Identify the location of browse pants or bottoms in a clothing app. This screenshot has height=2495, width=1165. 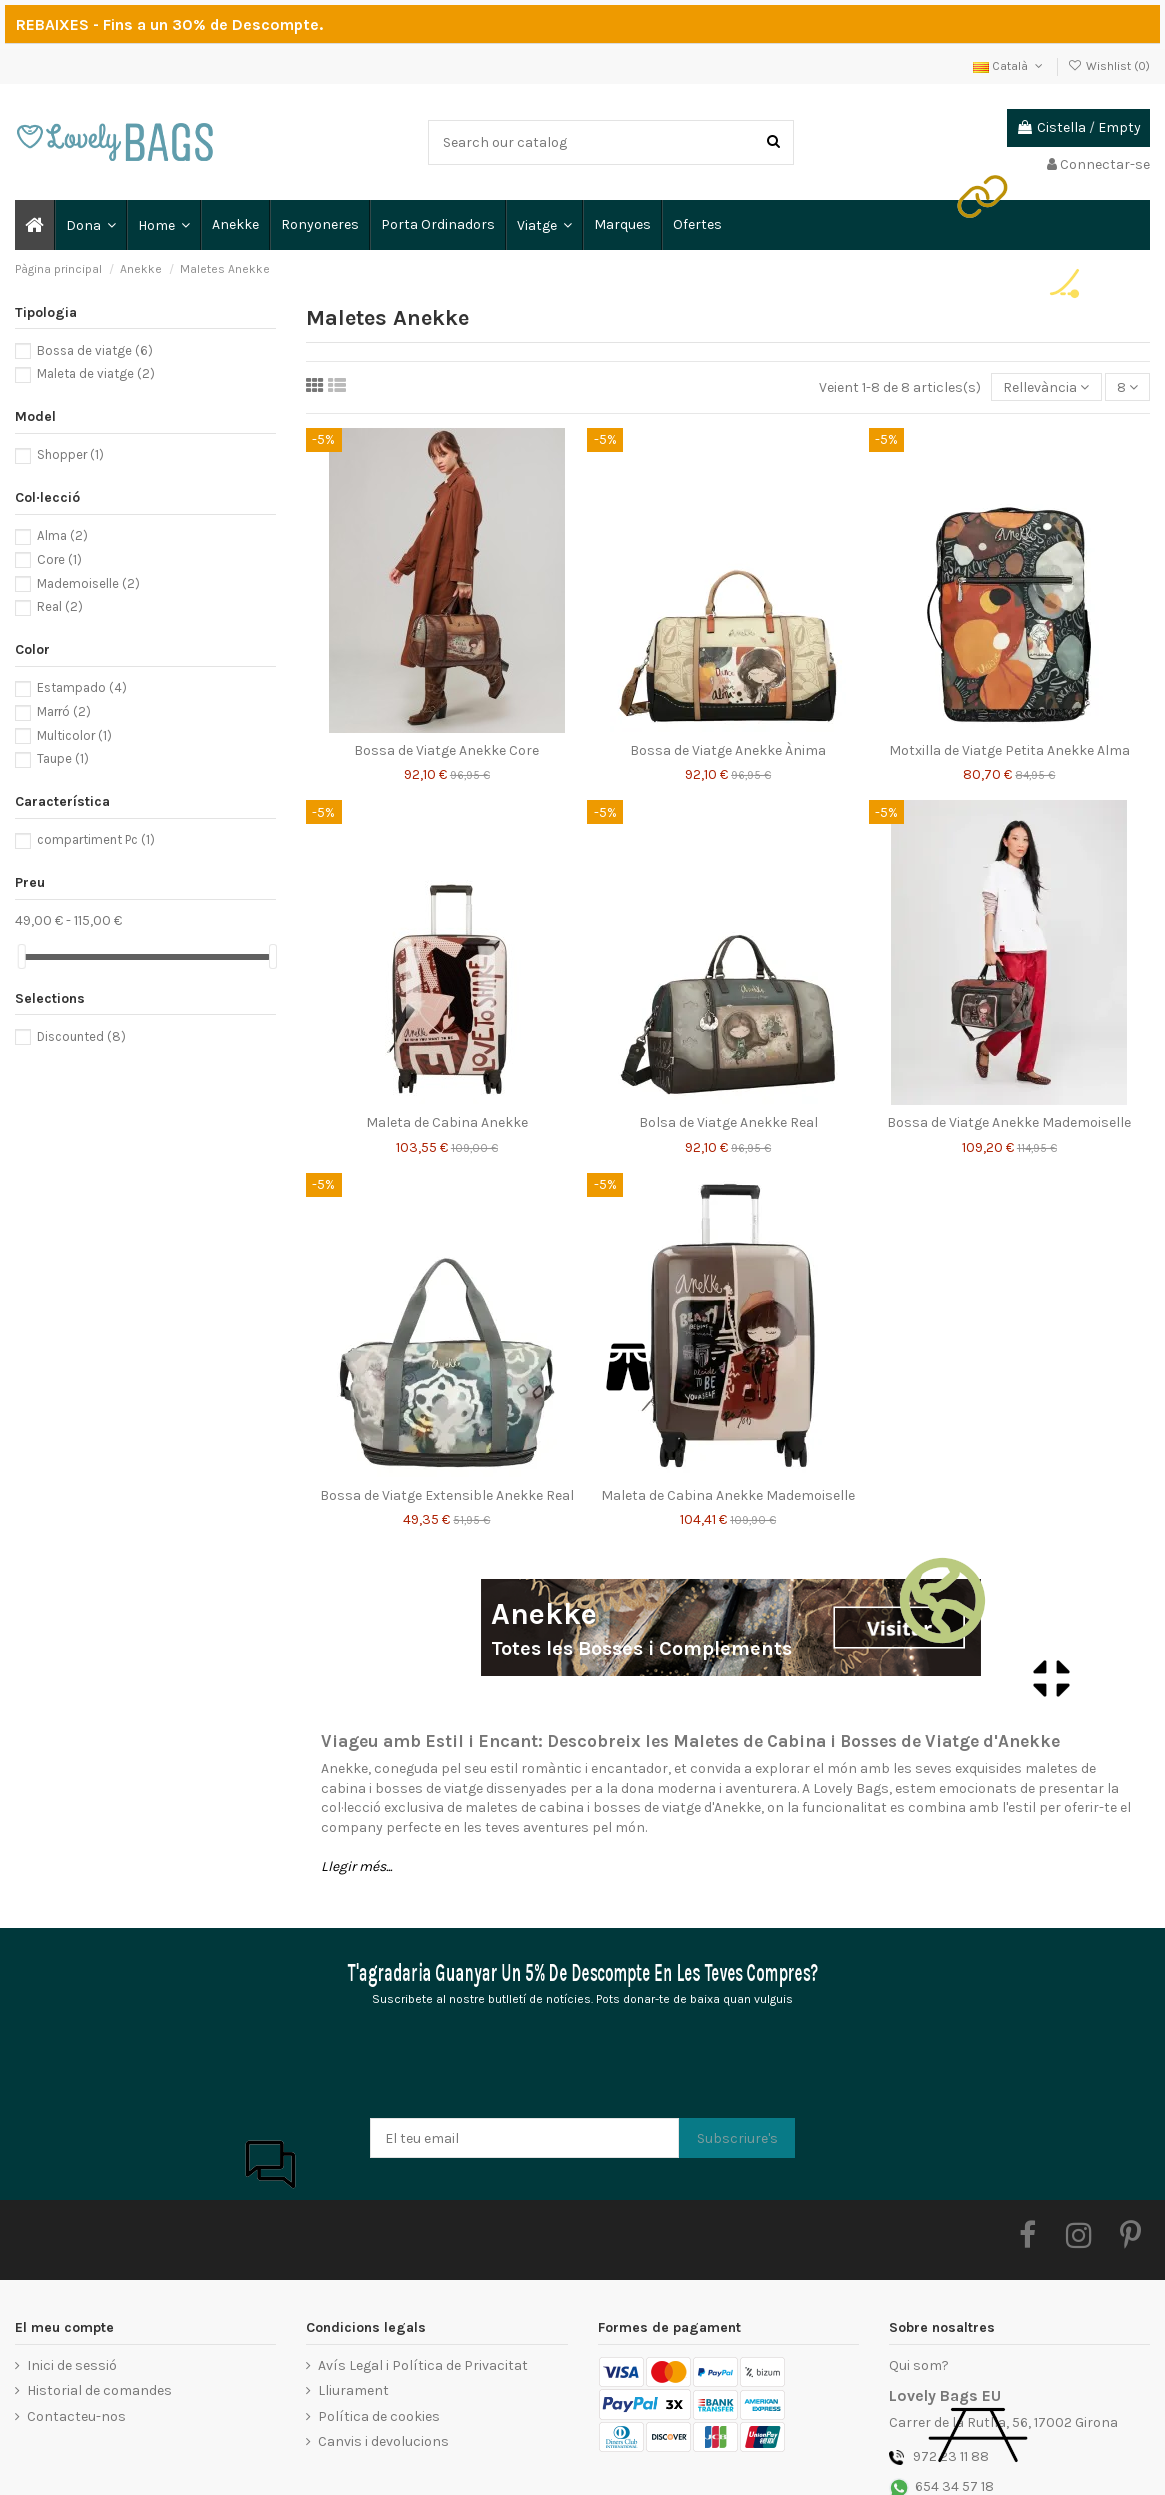
(628, 1367).